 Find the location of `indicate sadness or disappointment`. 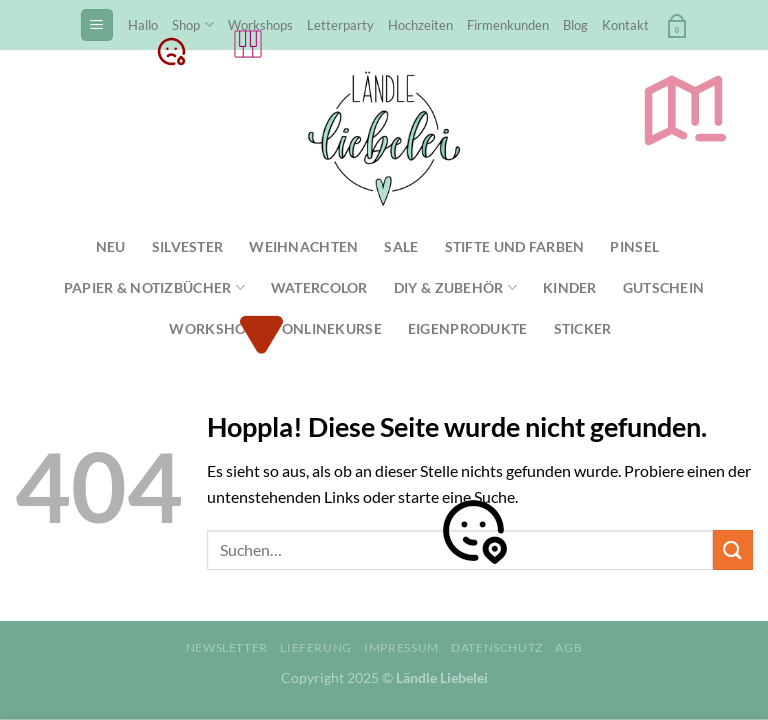

indicate sadness or disappointment is located at coordinates (171, 51).